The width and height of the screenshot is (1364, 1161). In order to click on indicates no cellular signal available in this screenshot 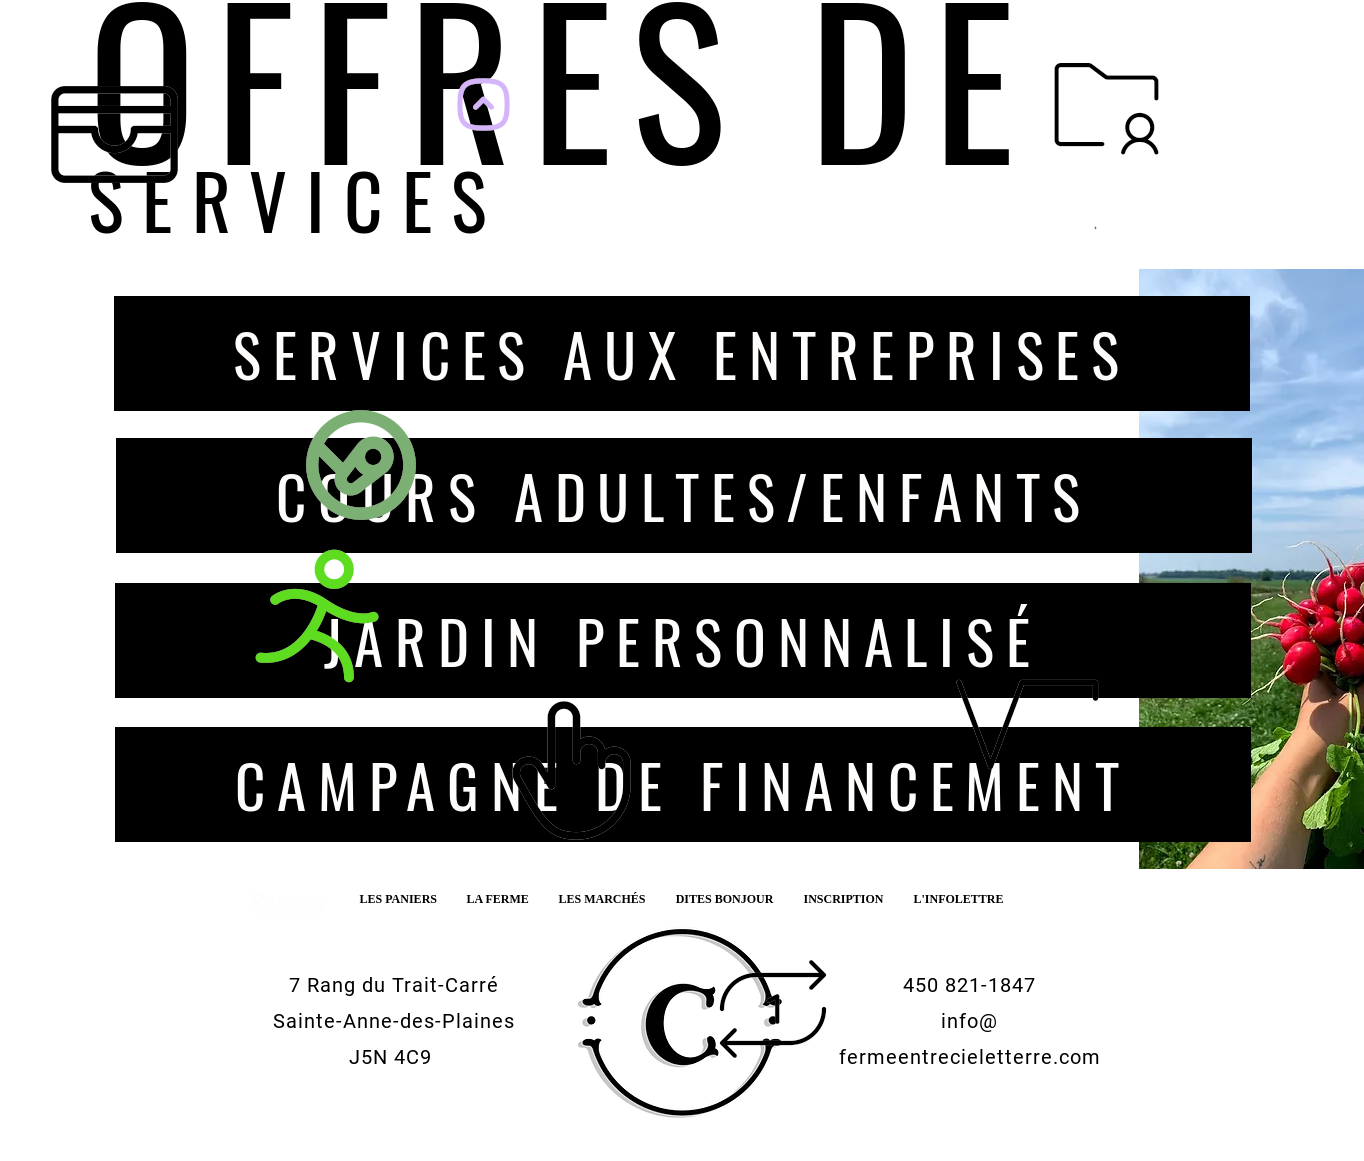, I will do `click(1107, 218)`.